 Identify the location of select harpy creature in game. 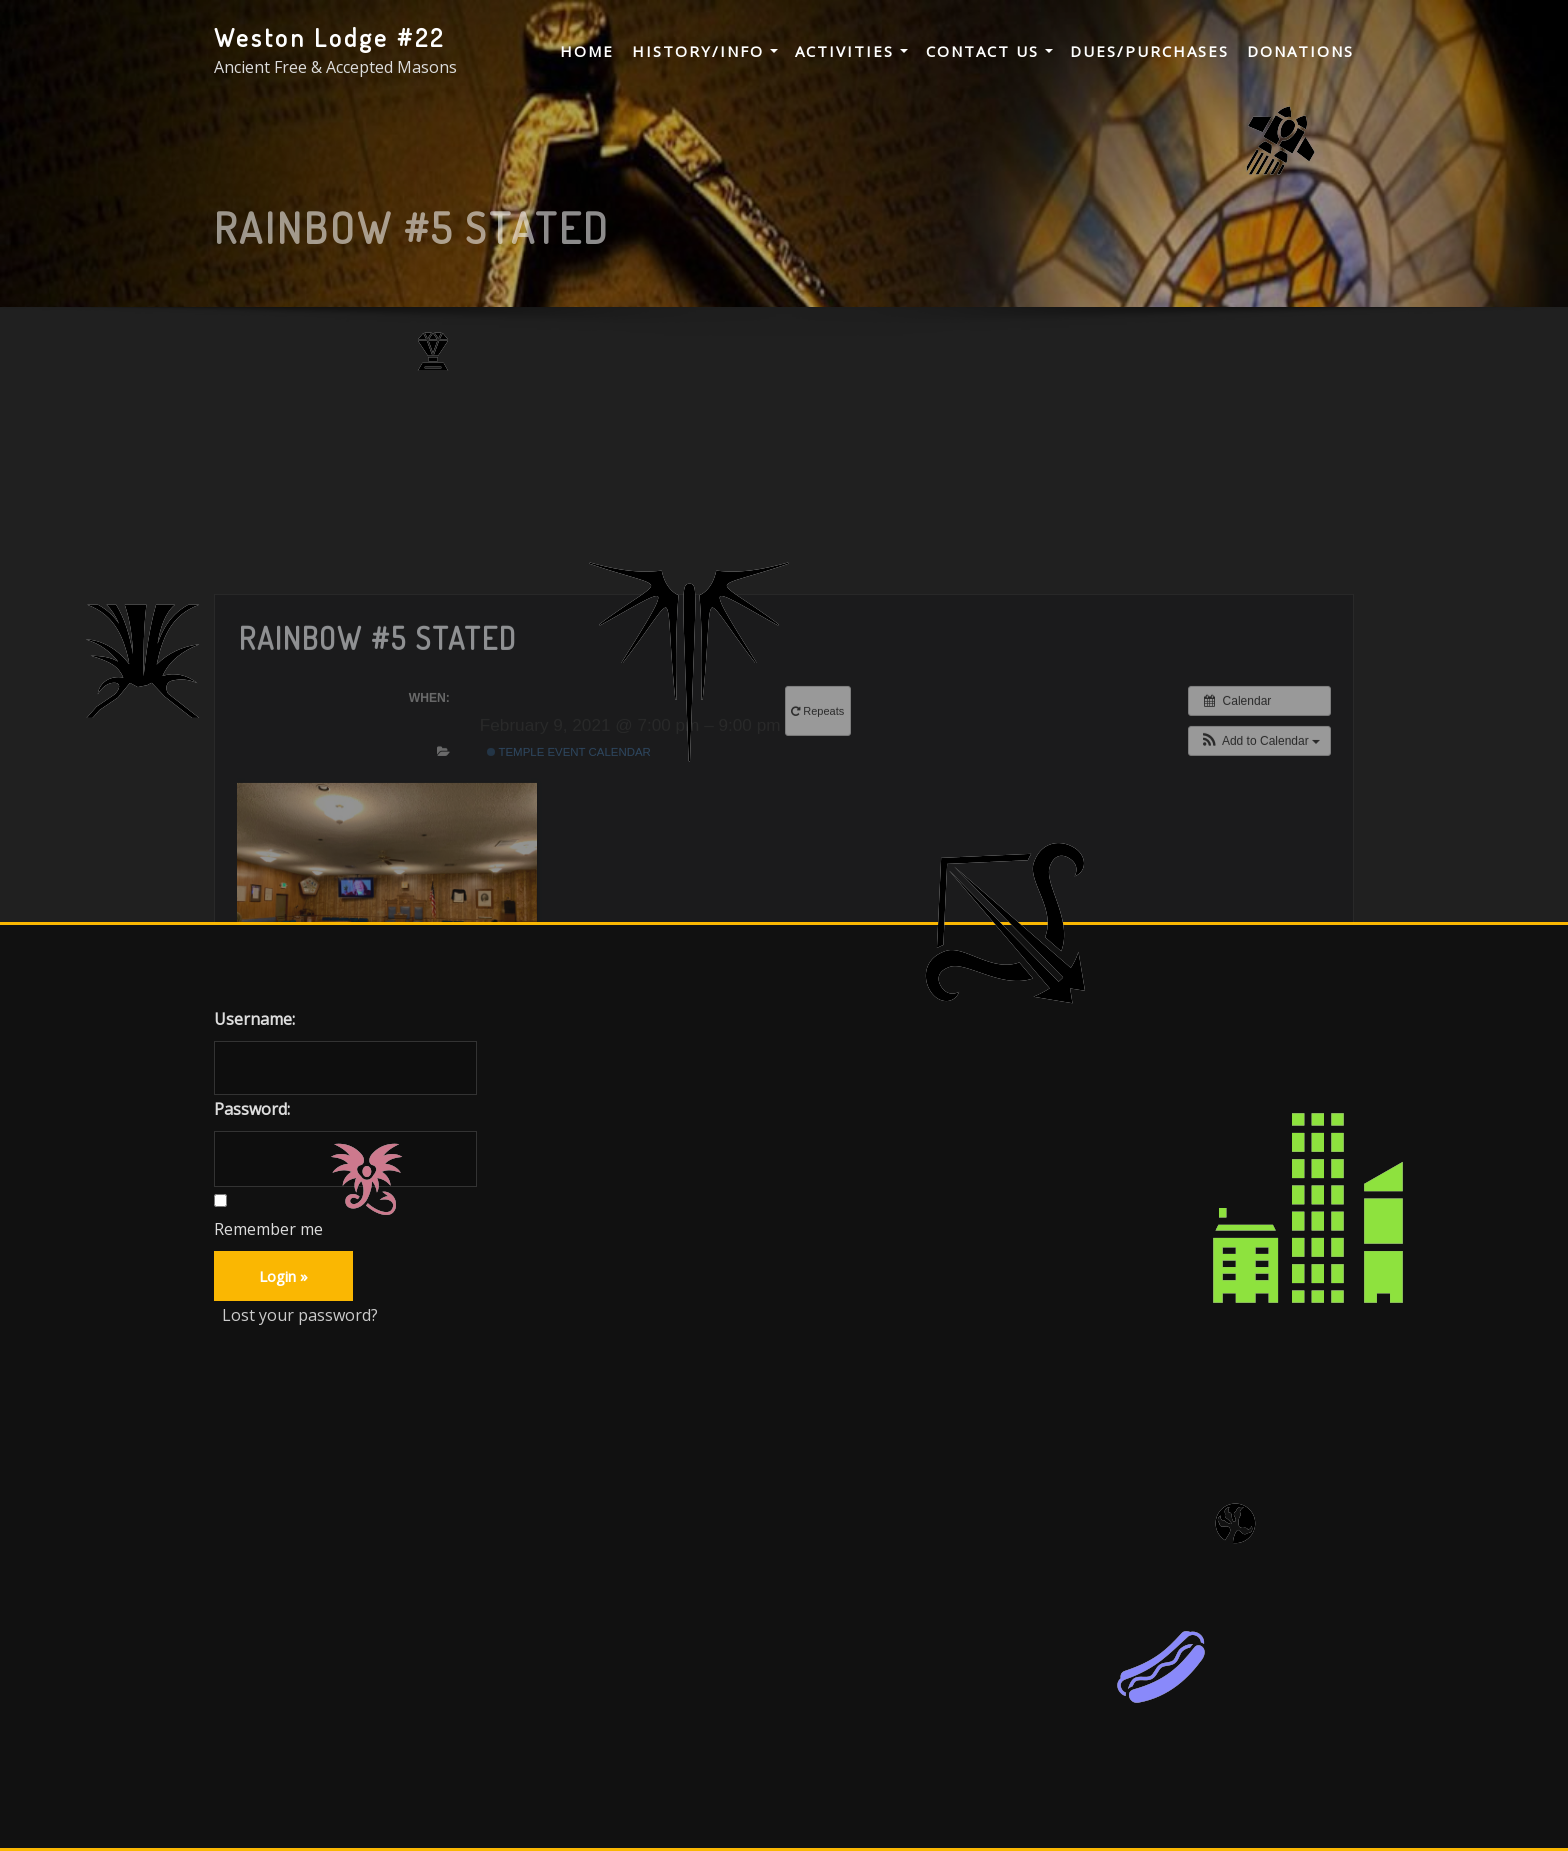
(367, 1179).